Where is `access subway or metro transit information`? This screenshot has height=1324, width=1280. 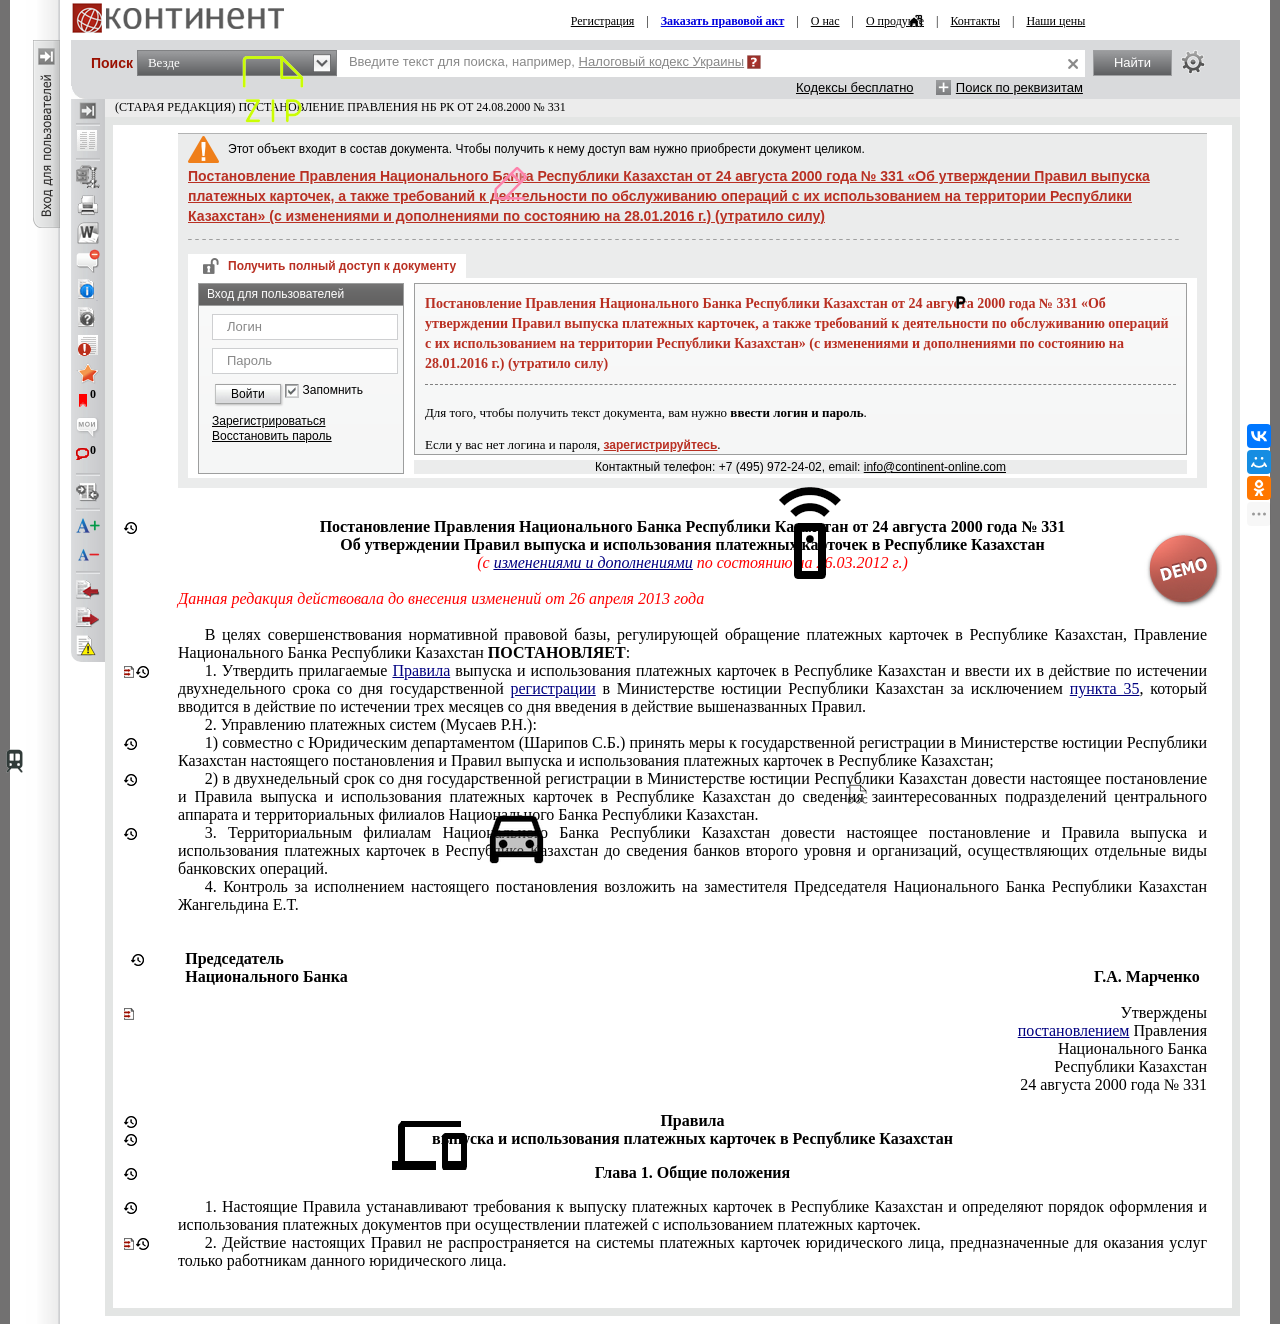 access subway or metro transit information is located at coordinates (14, 760).